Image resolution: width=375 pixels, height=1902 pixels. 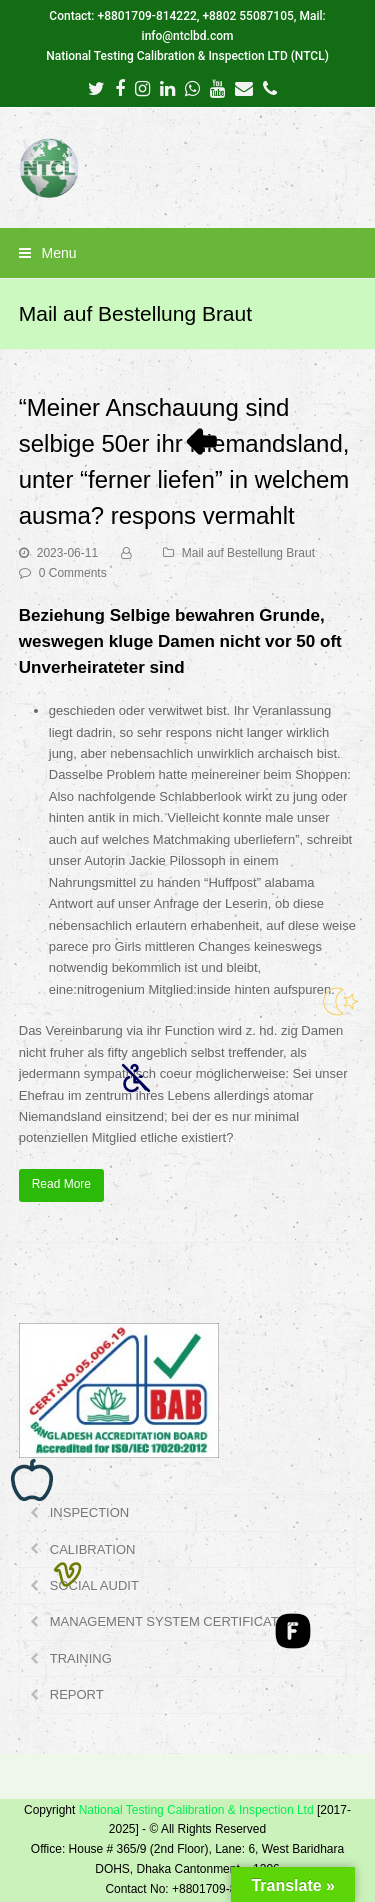 I want to click on facebook app or service integration, so click(x=293, y=1631).